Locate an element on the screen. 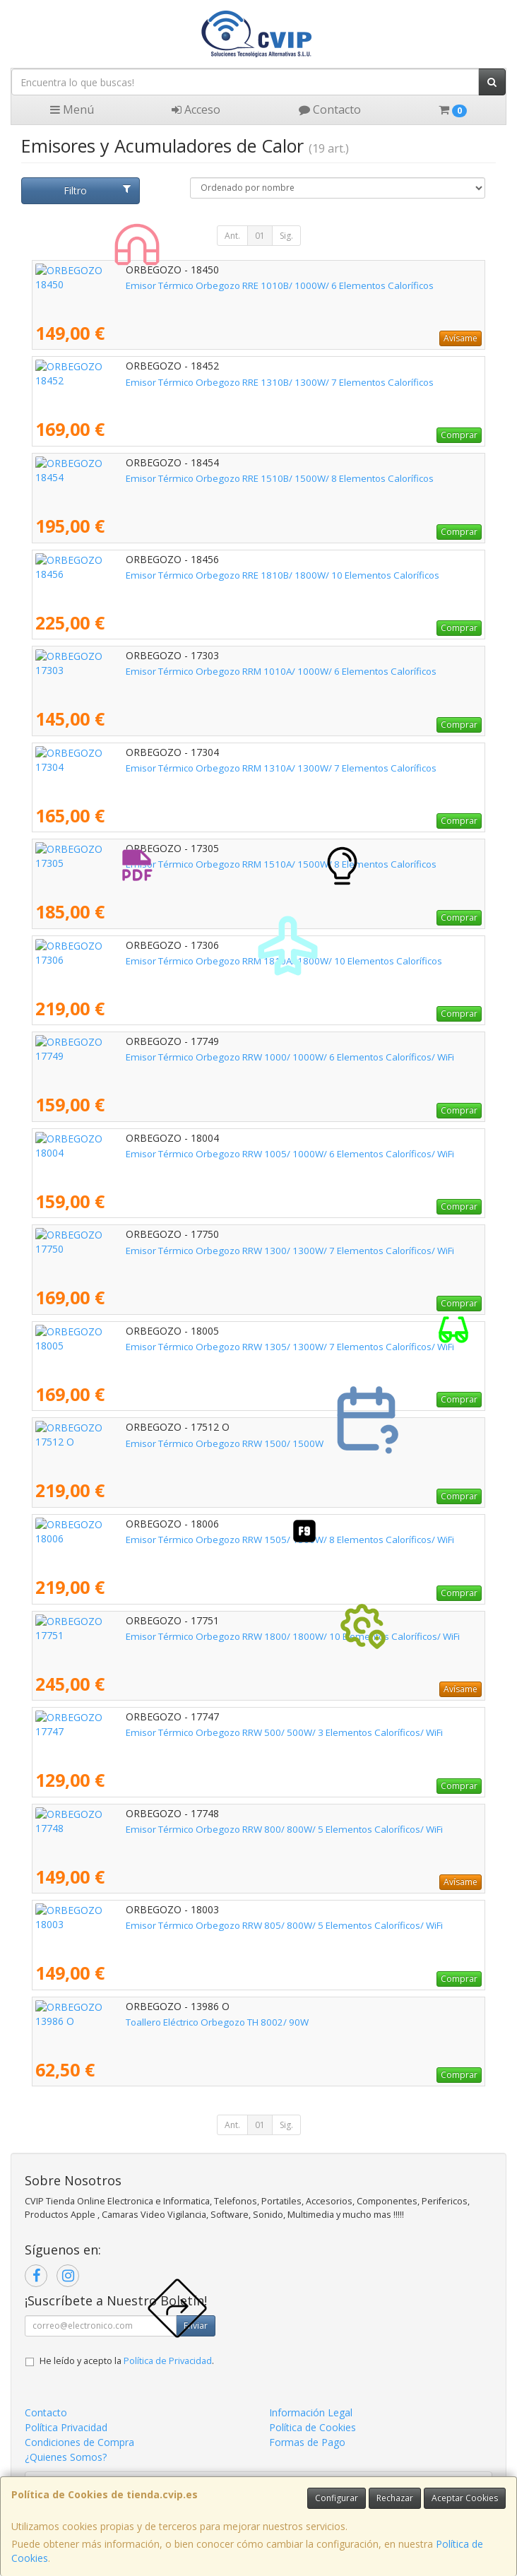 The height and width of the screenshot is (2576, 517). open a PDF document is located at coordinates (136, 866).